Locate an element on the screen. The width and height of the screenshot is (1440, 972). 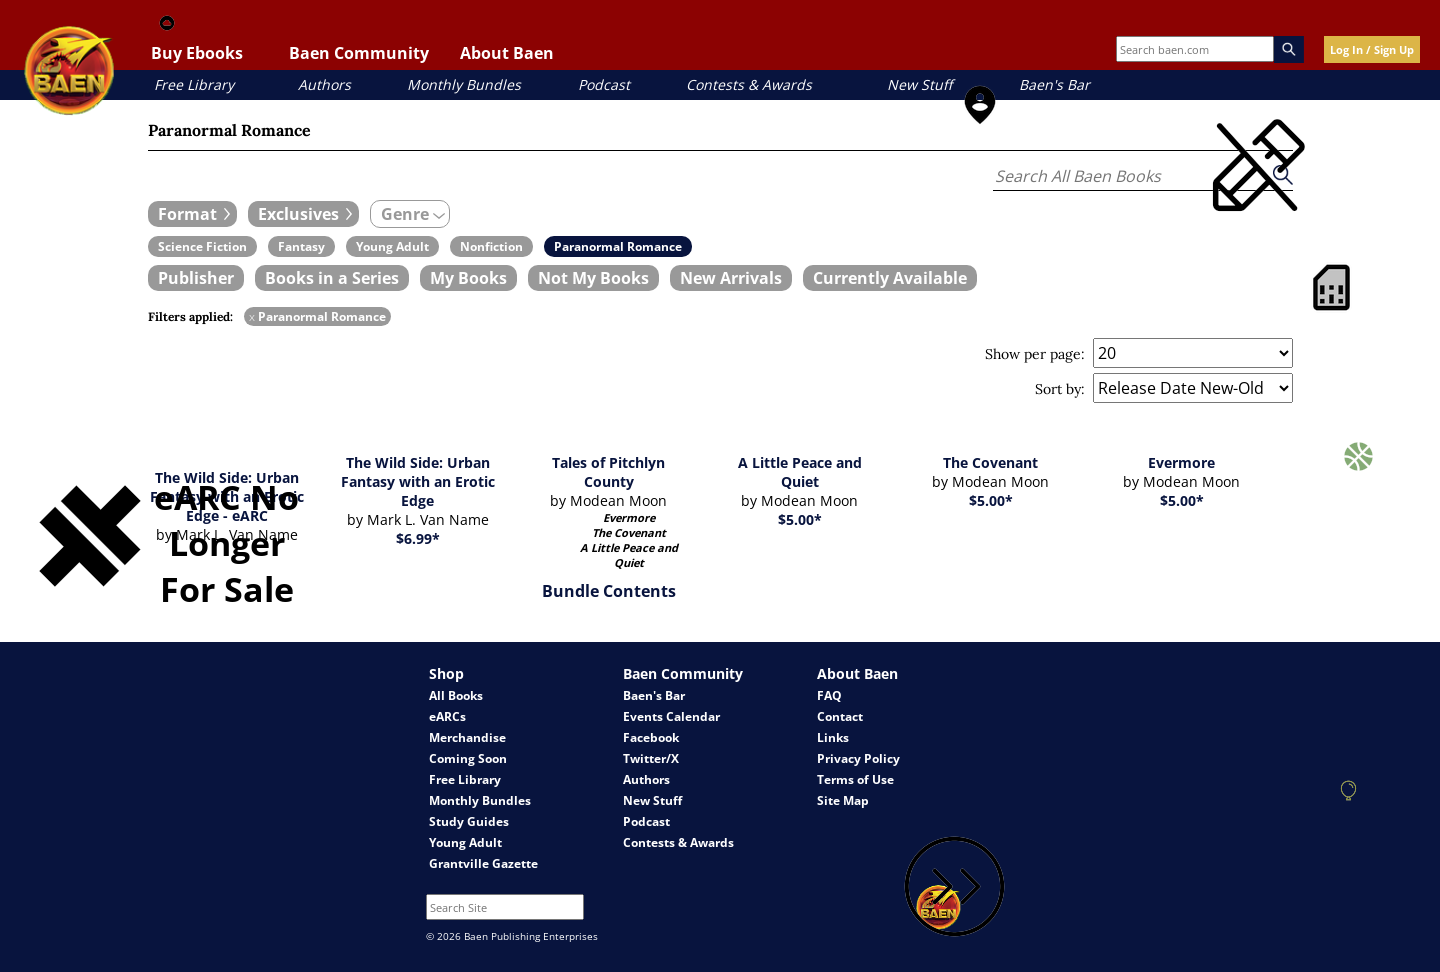
view a person's location on the map is located at coordinates (980, 105).